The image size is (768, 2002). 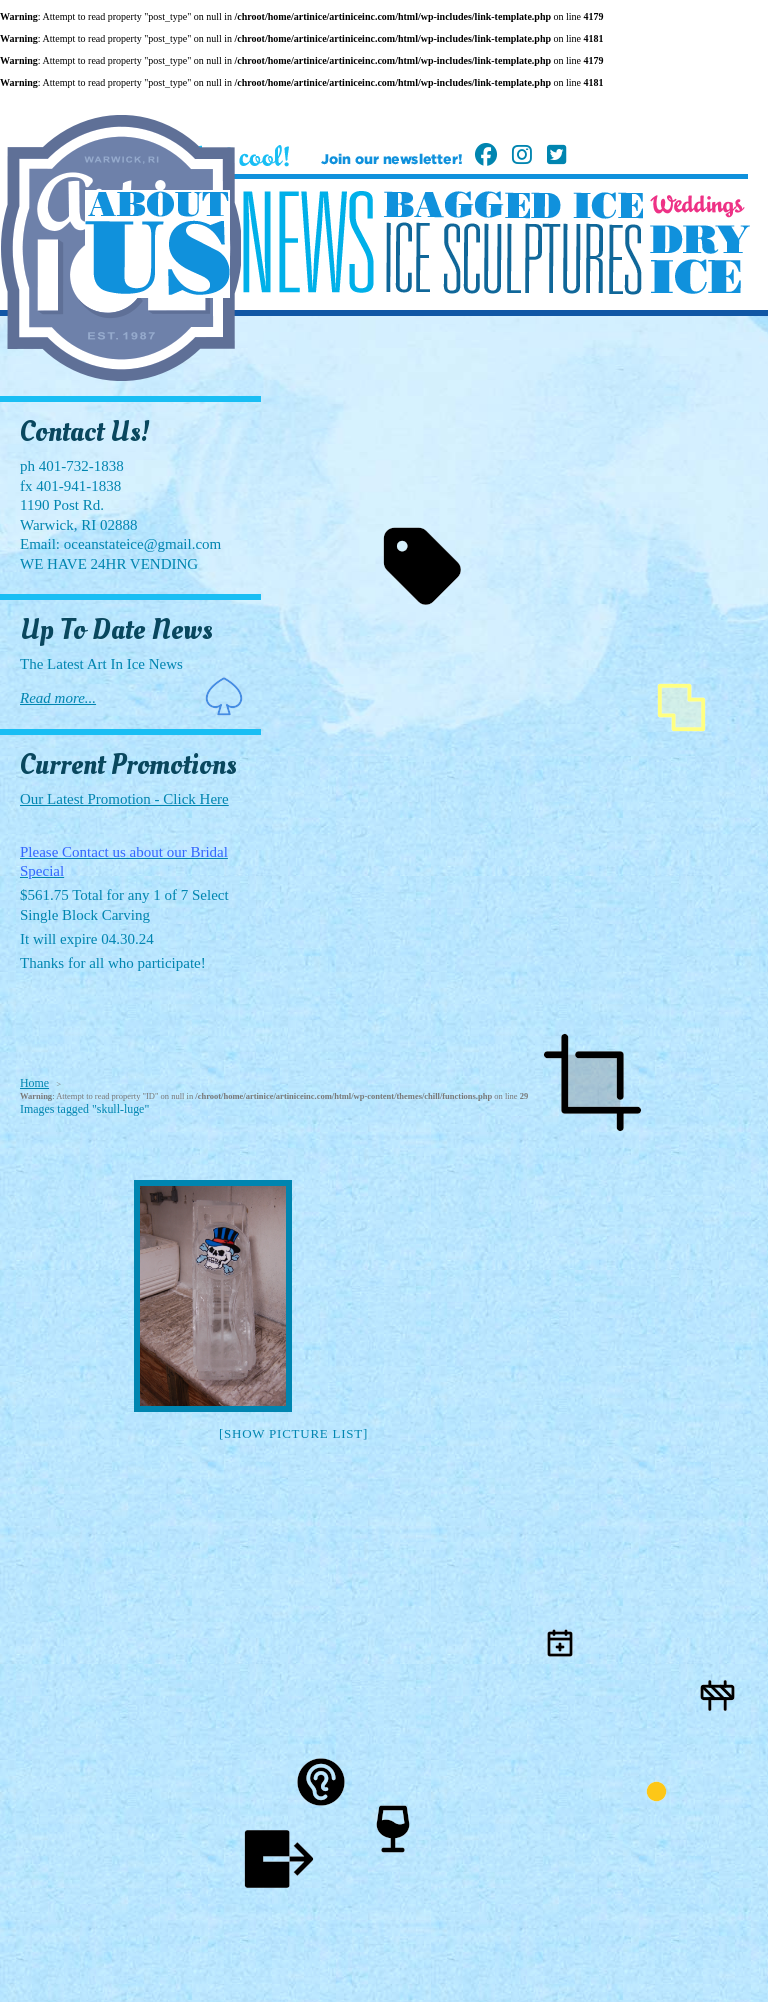 I want to click on log out of your account, so click(x=279, y=1859).